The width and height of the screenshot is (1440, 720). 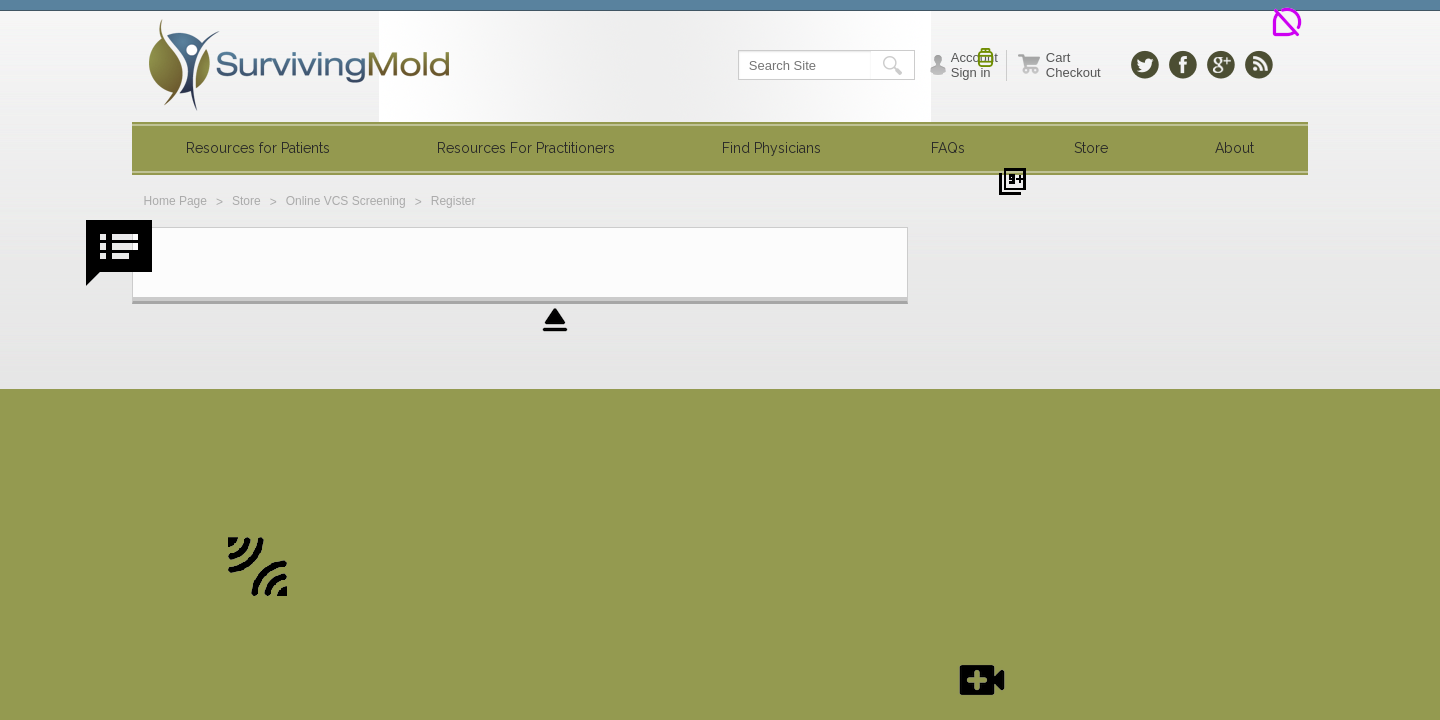 What do you see at coordinates (257, 566) in the screenshot?
I see `enable light leak or lens flare effect` at bounding box center [257, 566].